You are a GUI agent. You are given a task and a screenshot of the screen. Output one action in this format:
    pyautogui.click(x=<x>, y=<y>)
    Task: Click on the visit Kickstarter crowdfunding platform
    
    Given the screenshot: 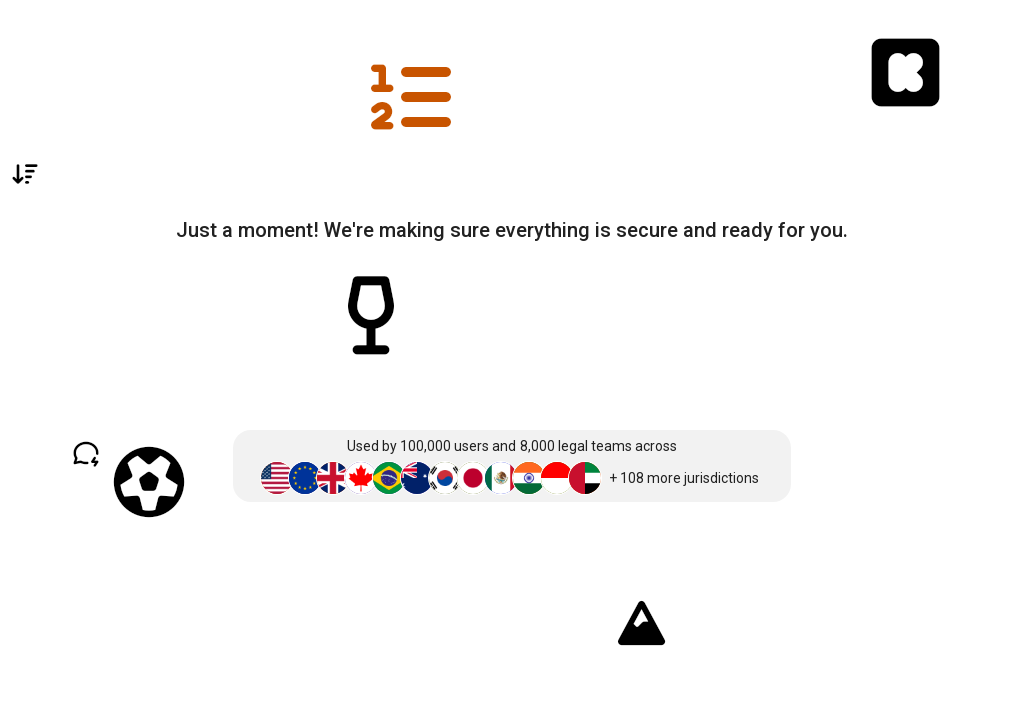 What is the action you would take?
    pyautogui.click(x=905, y=72)
    